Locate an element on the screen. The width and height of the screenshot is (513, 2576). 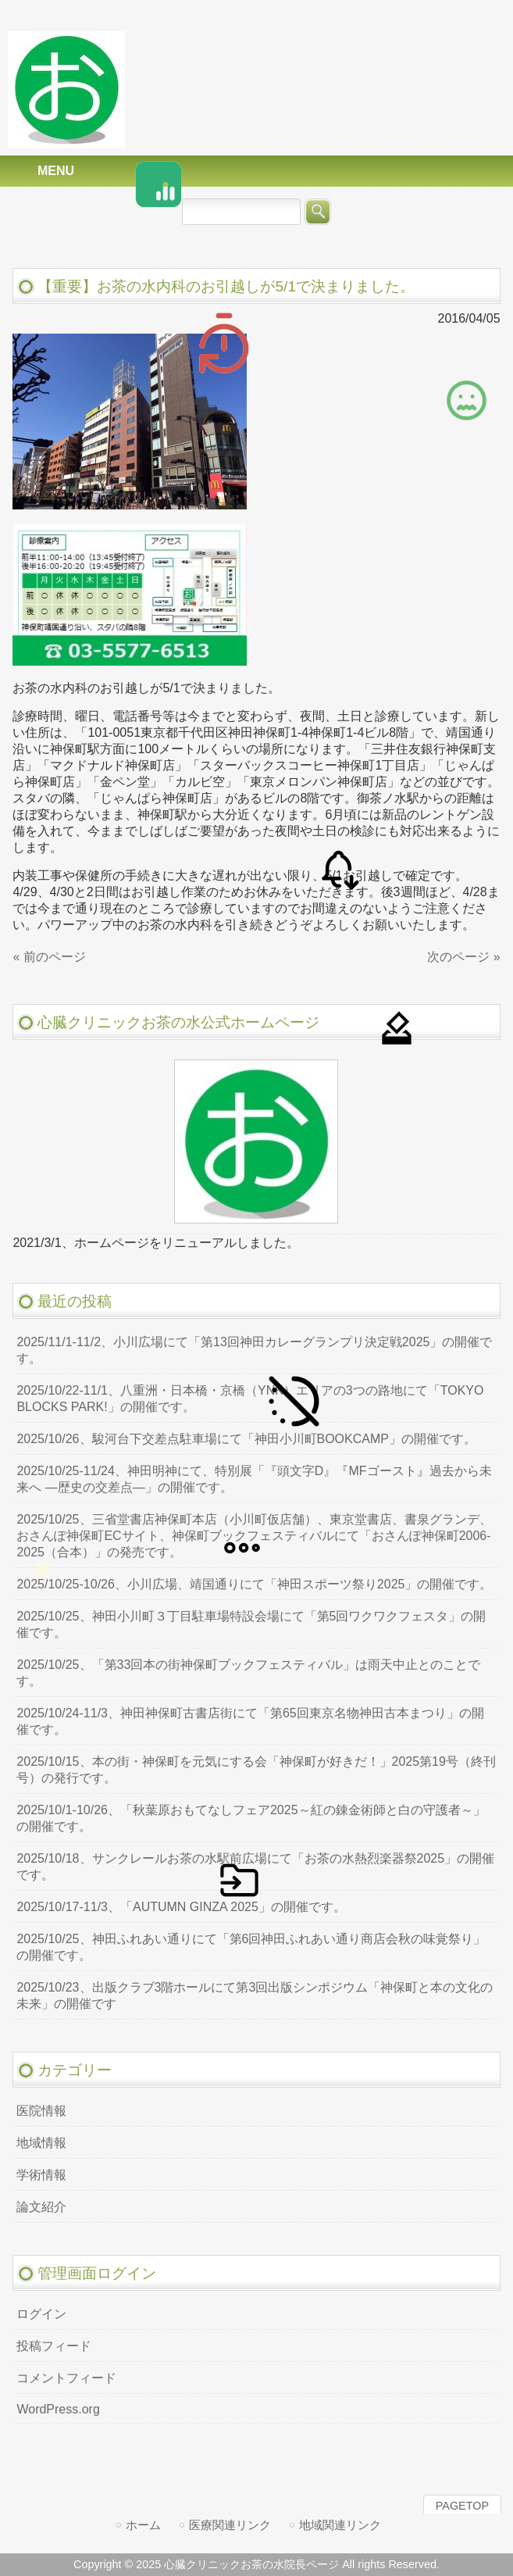
reset the timer to its starting value is located at coordinates (224, 343).